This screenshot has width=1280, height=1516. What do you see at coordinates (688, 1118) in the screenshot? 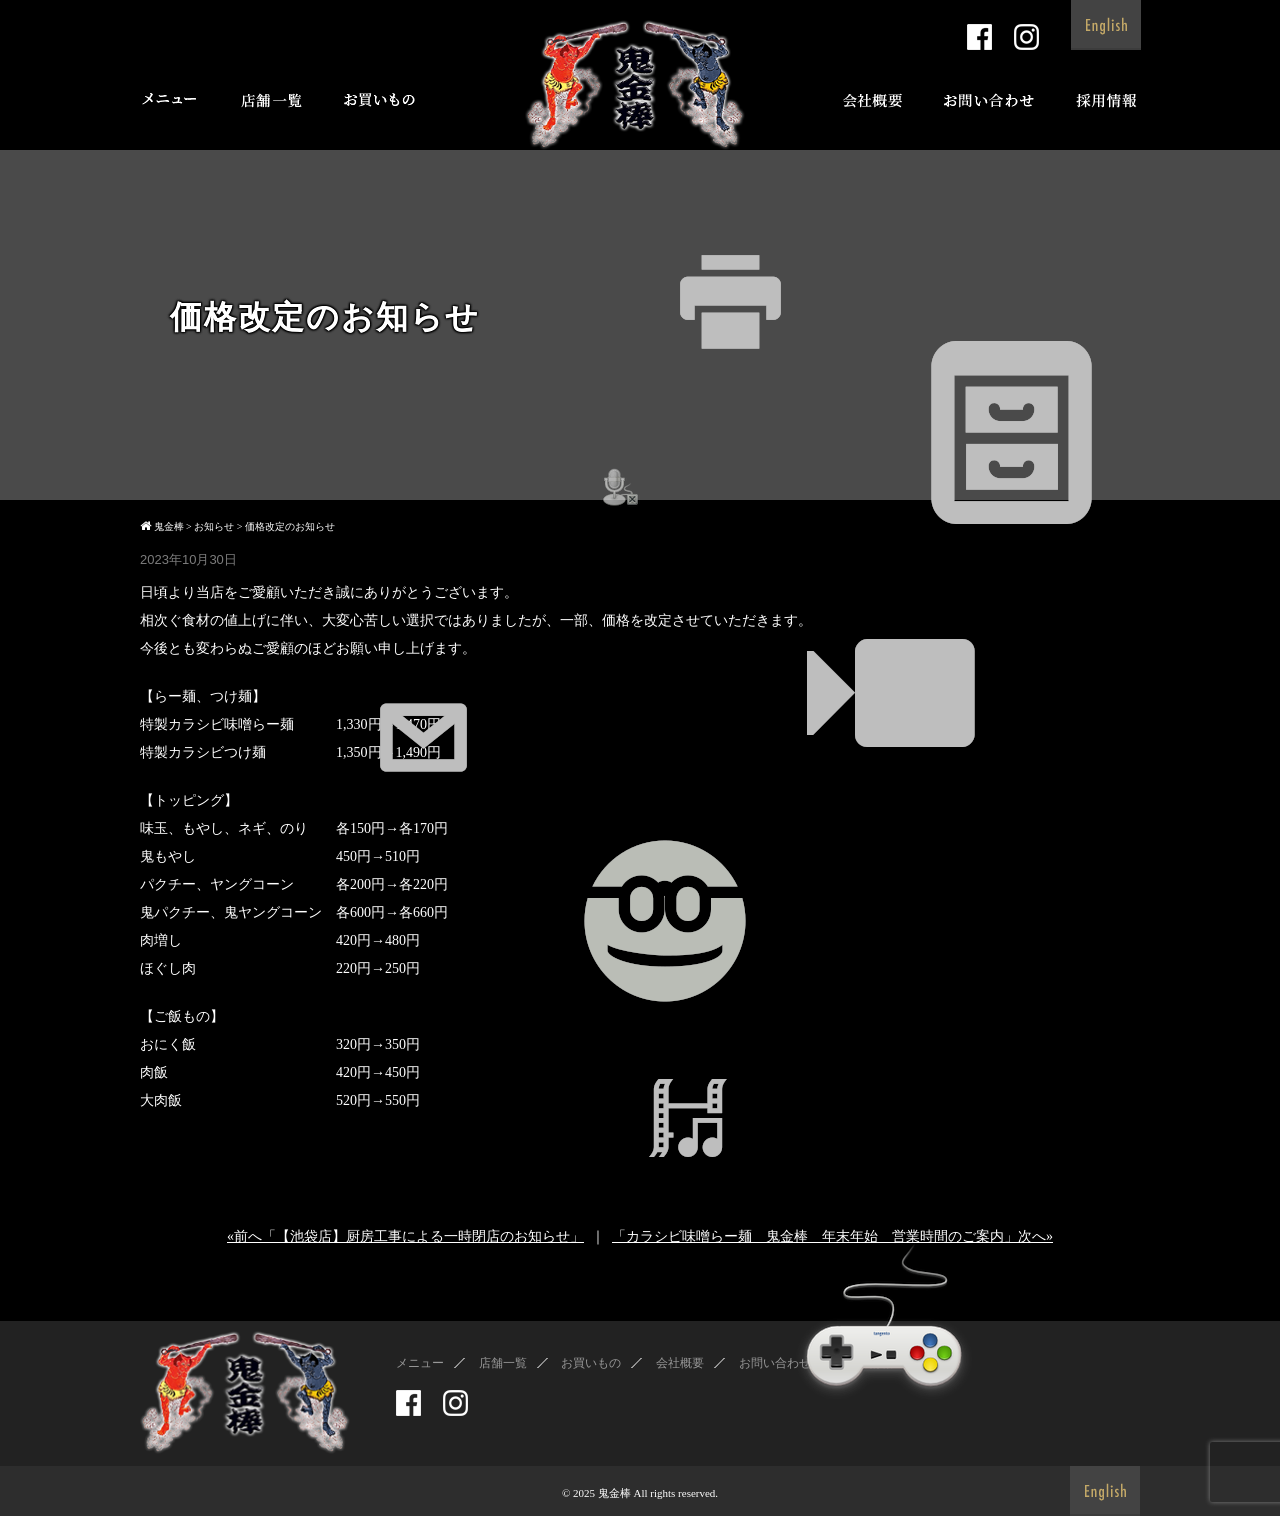
I see `access multimedia applications` at bounding box center [688, 1118].